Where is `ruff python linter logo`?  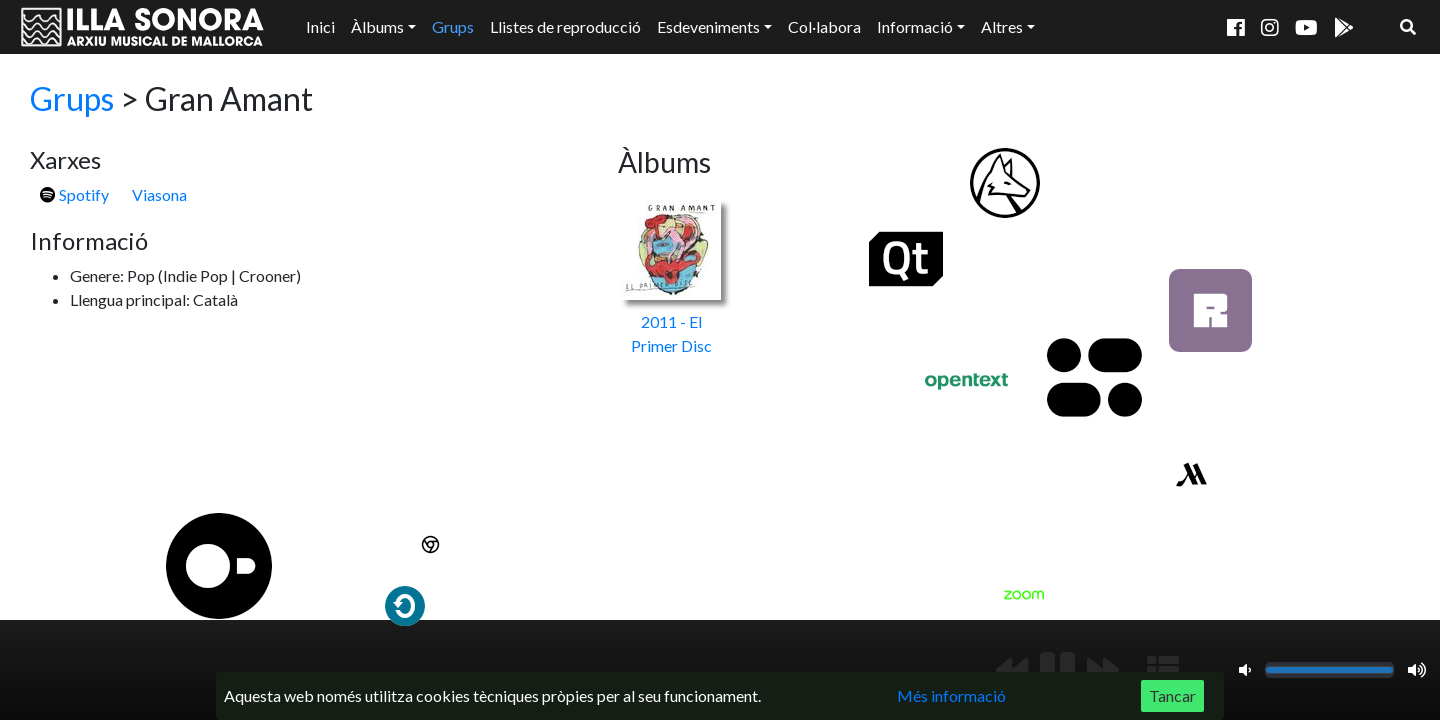 ruff python linter logo is located at coordinates (1210, 310).